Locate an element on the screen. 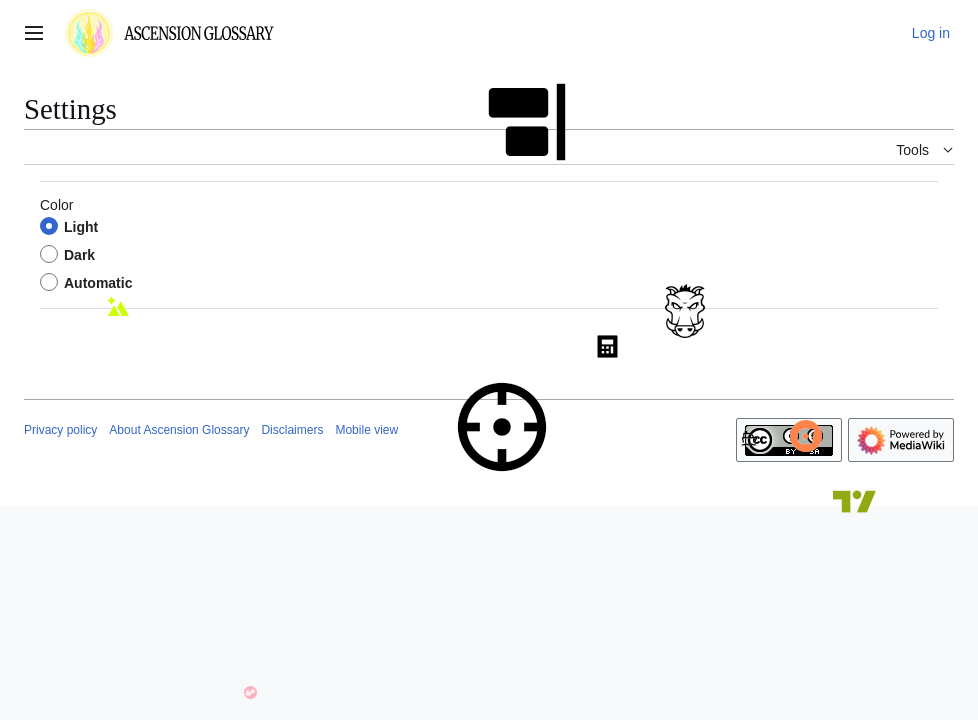  open the AirAsia app is located at coordinates (806, 436).